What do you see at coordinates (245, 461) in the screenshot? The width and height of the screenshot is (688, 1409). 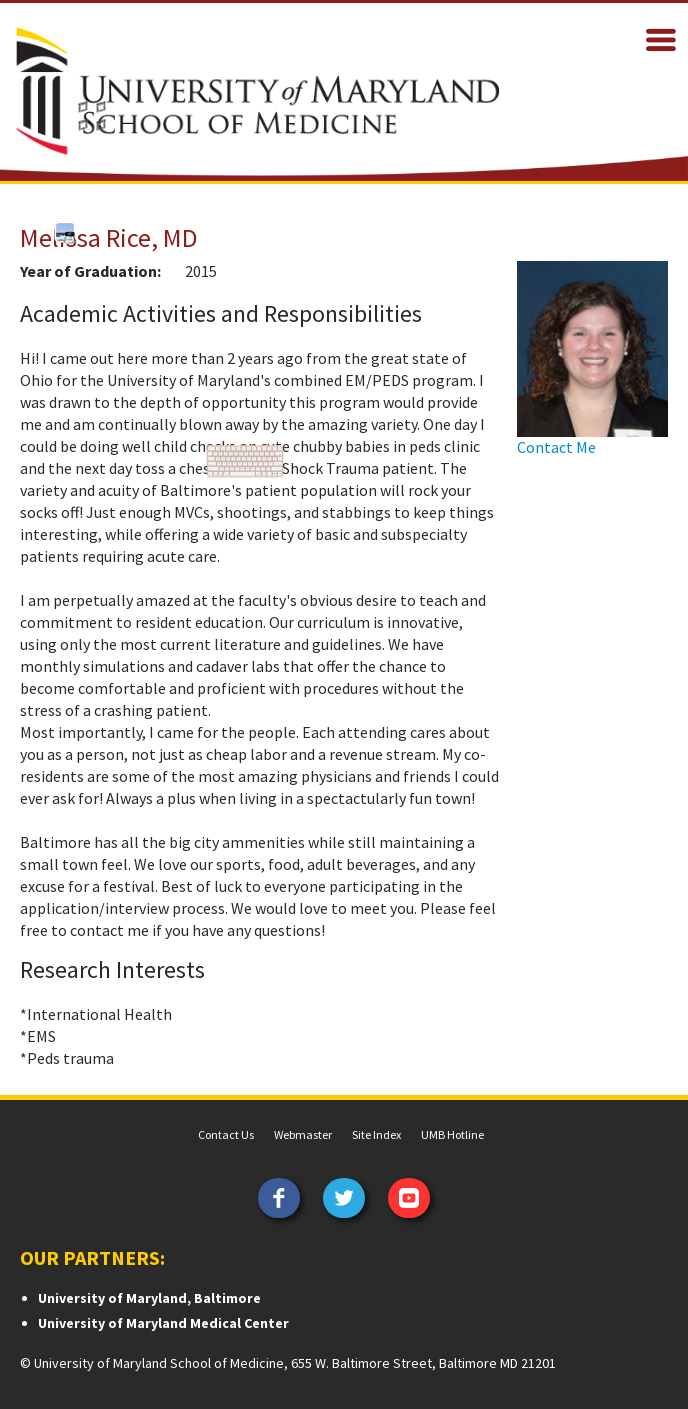 I see `connect to a bluetooth keyboard` at bounding box center [245, 461].